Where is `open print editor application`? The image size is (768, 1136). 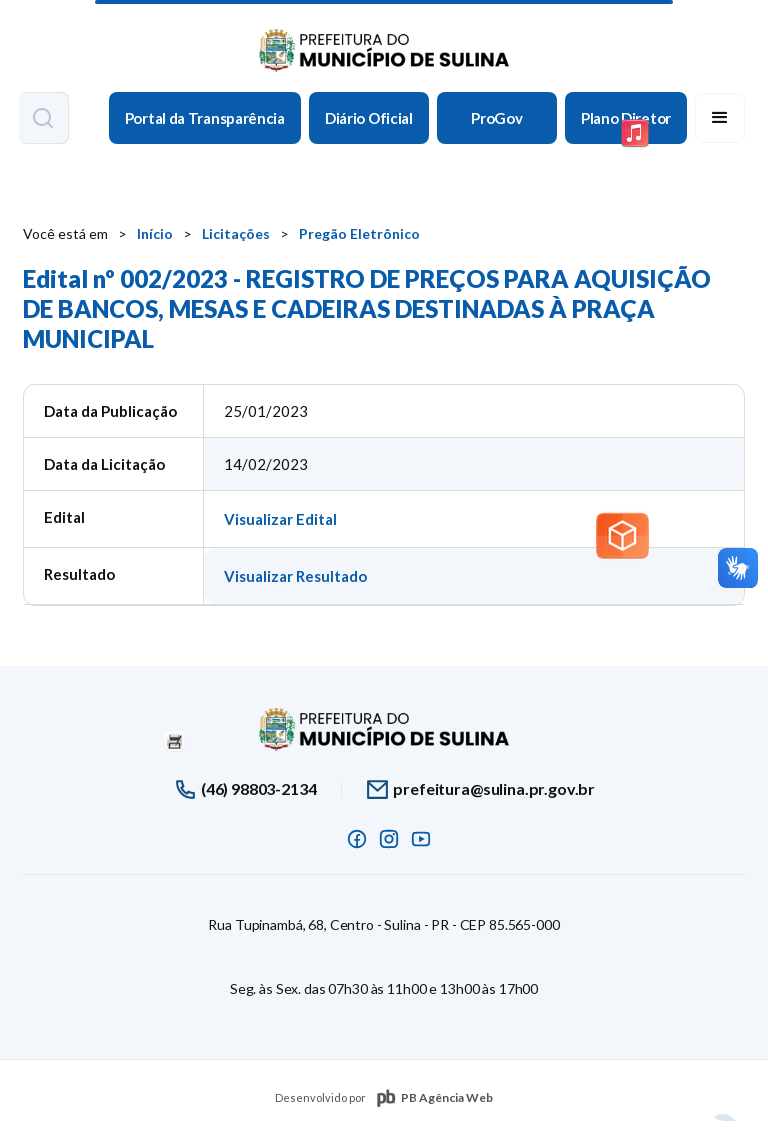 open print editor application is located at coordinates (174, 741).